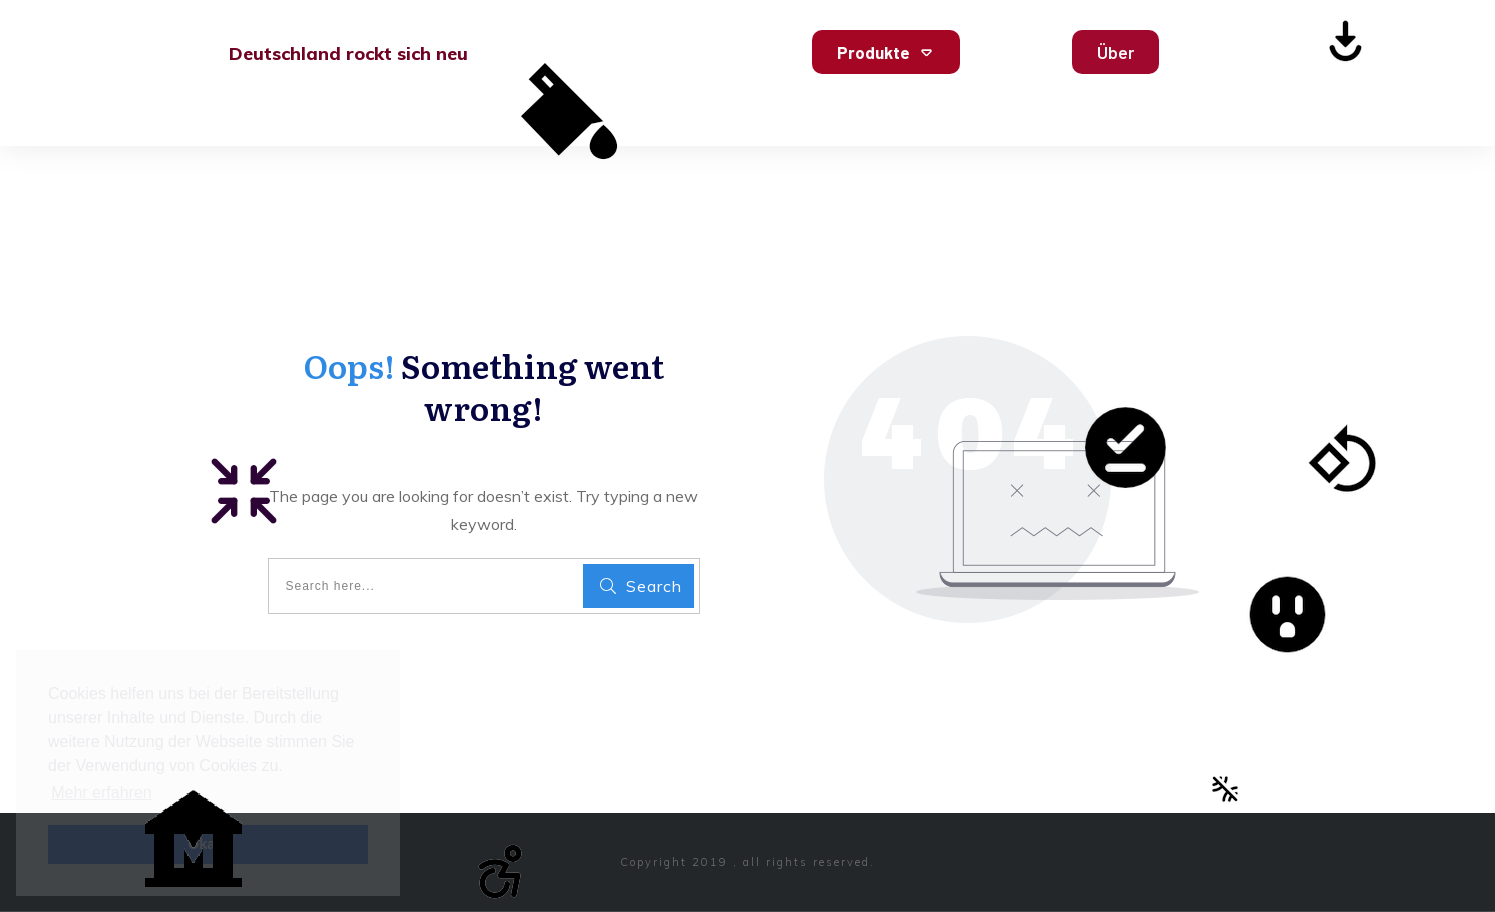 This screenshot has width=1495, height=912. What do you see at coordinates (1344, 460) in the screenshot?
I see `rotate image 90 degrees counterclockwise` at bounding box center [1344, 460].